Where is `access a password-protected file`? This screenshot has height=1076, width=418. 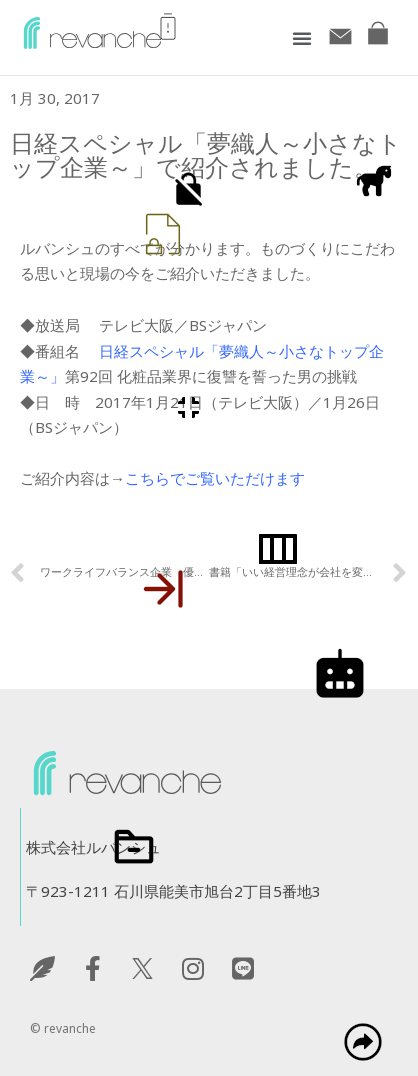 access a password-protected file is located at coordinates (163, 234).